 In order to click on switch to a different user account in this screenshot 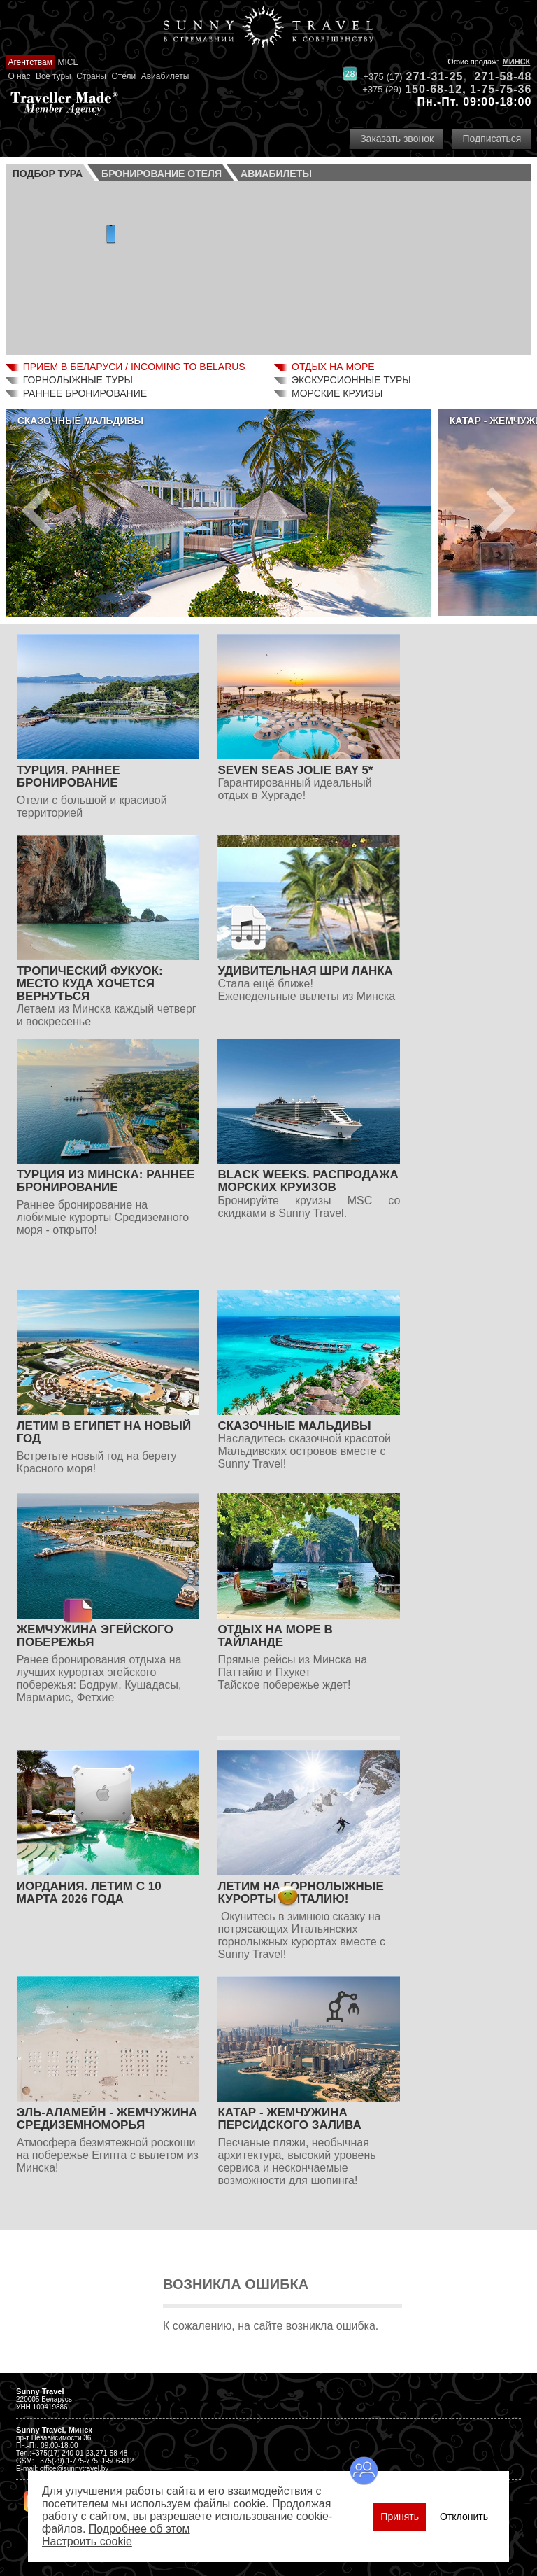, I will do `click(364, 2470)`.